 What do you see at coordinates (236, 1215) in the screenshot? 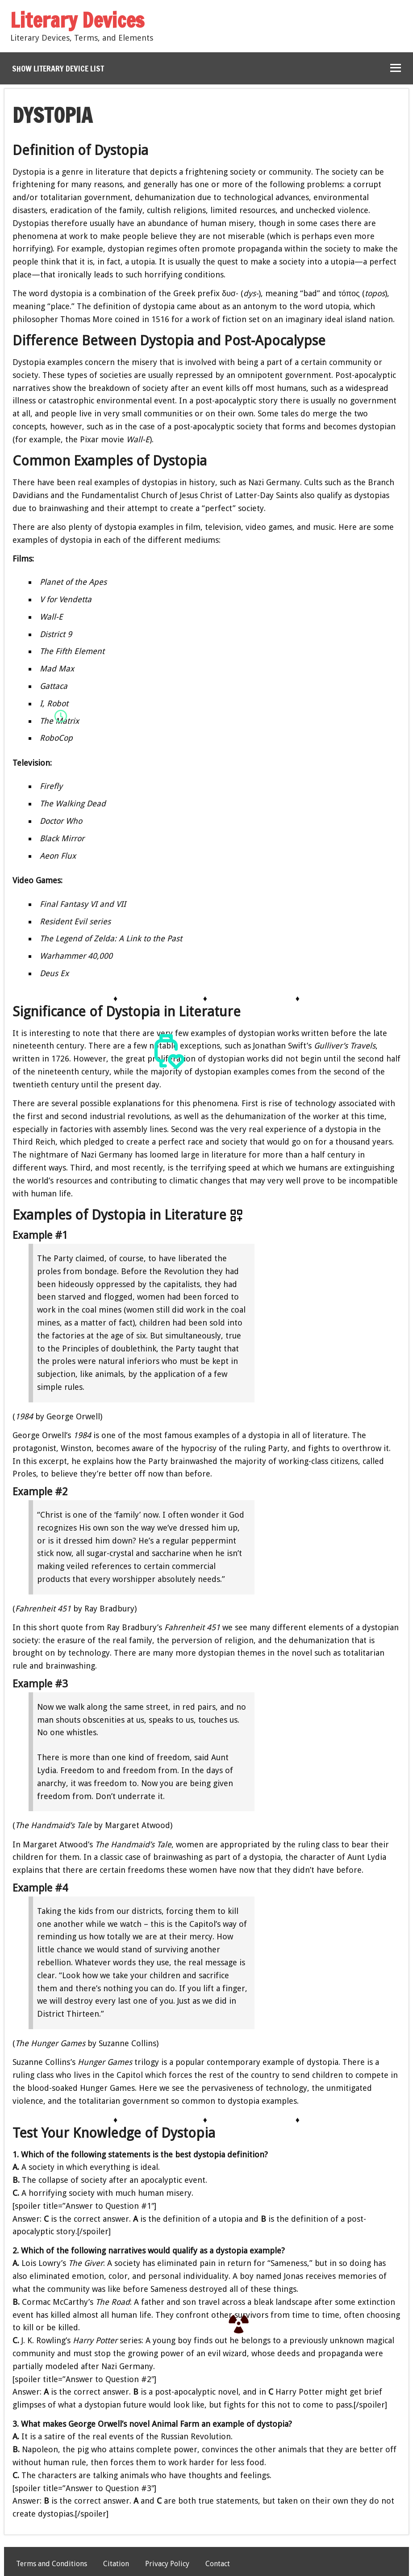
I see `add a new widget to the grid layout` at bounding box center [236, 1215].